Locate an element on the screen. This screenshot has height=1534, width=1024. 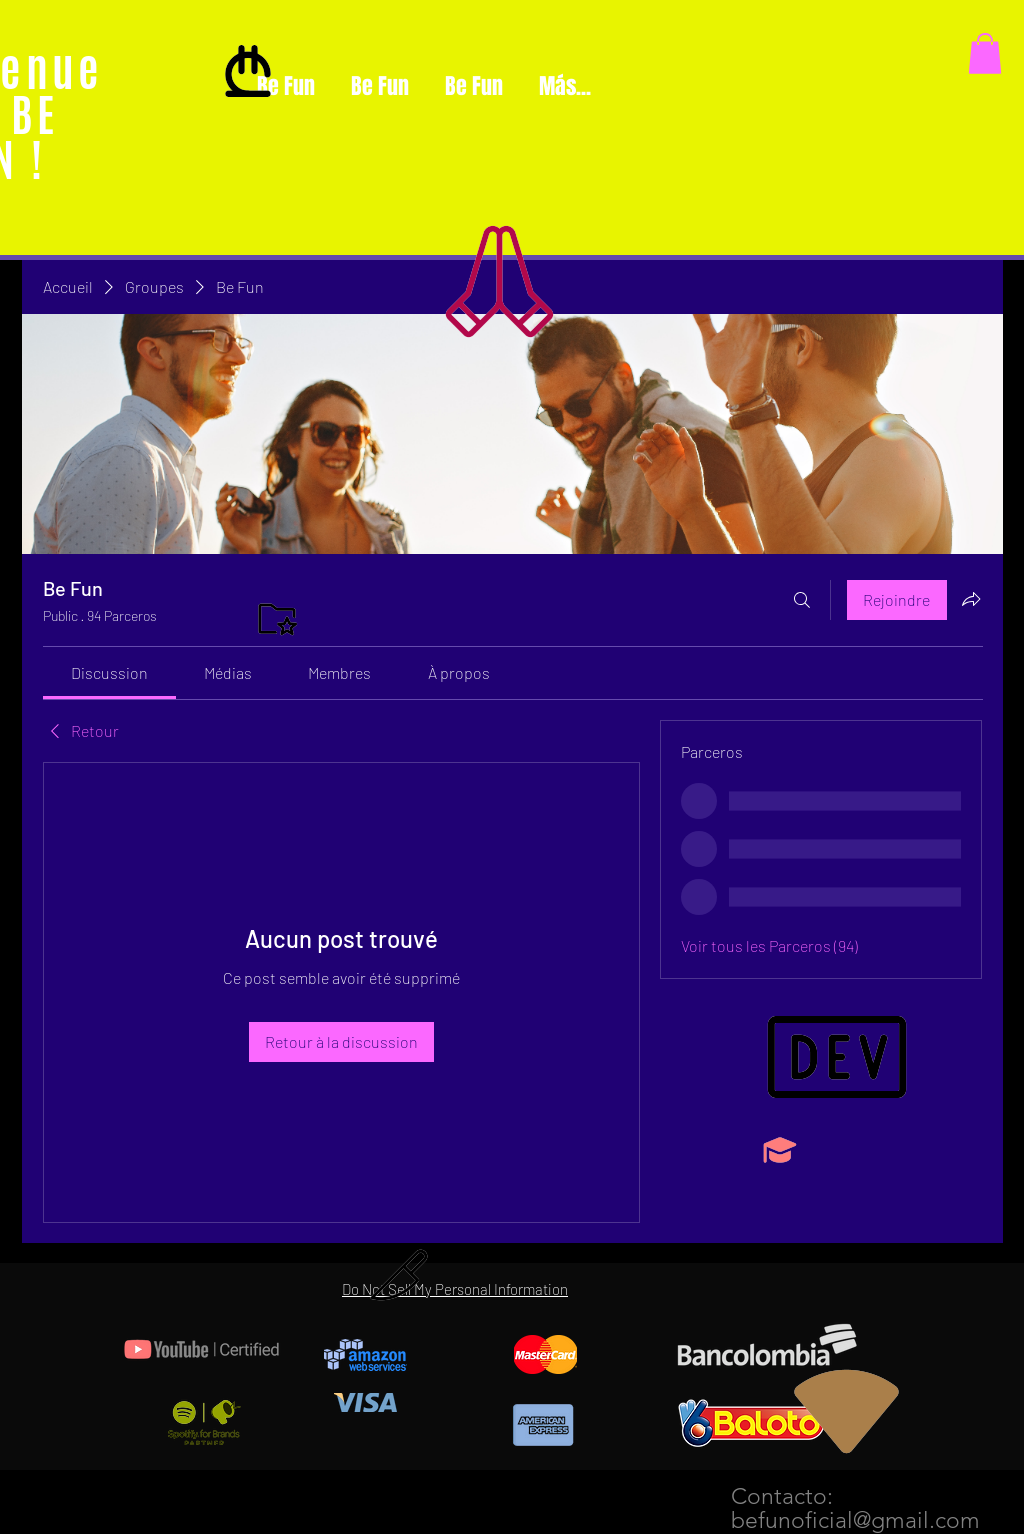
send a prayer or blessing is located at coordinates (499, 283).